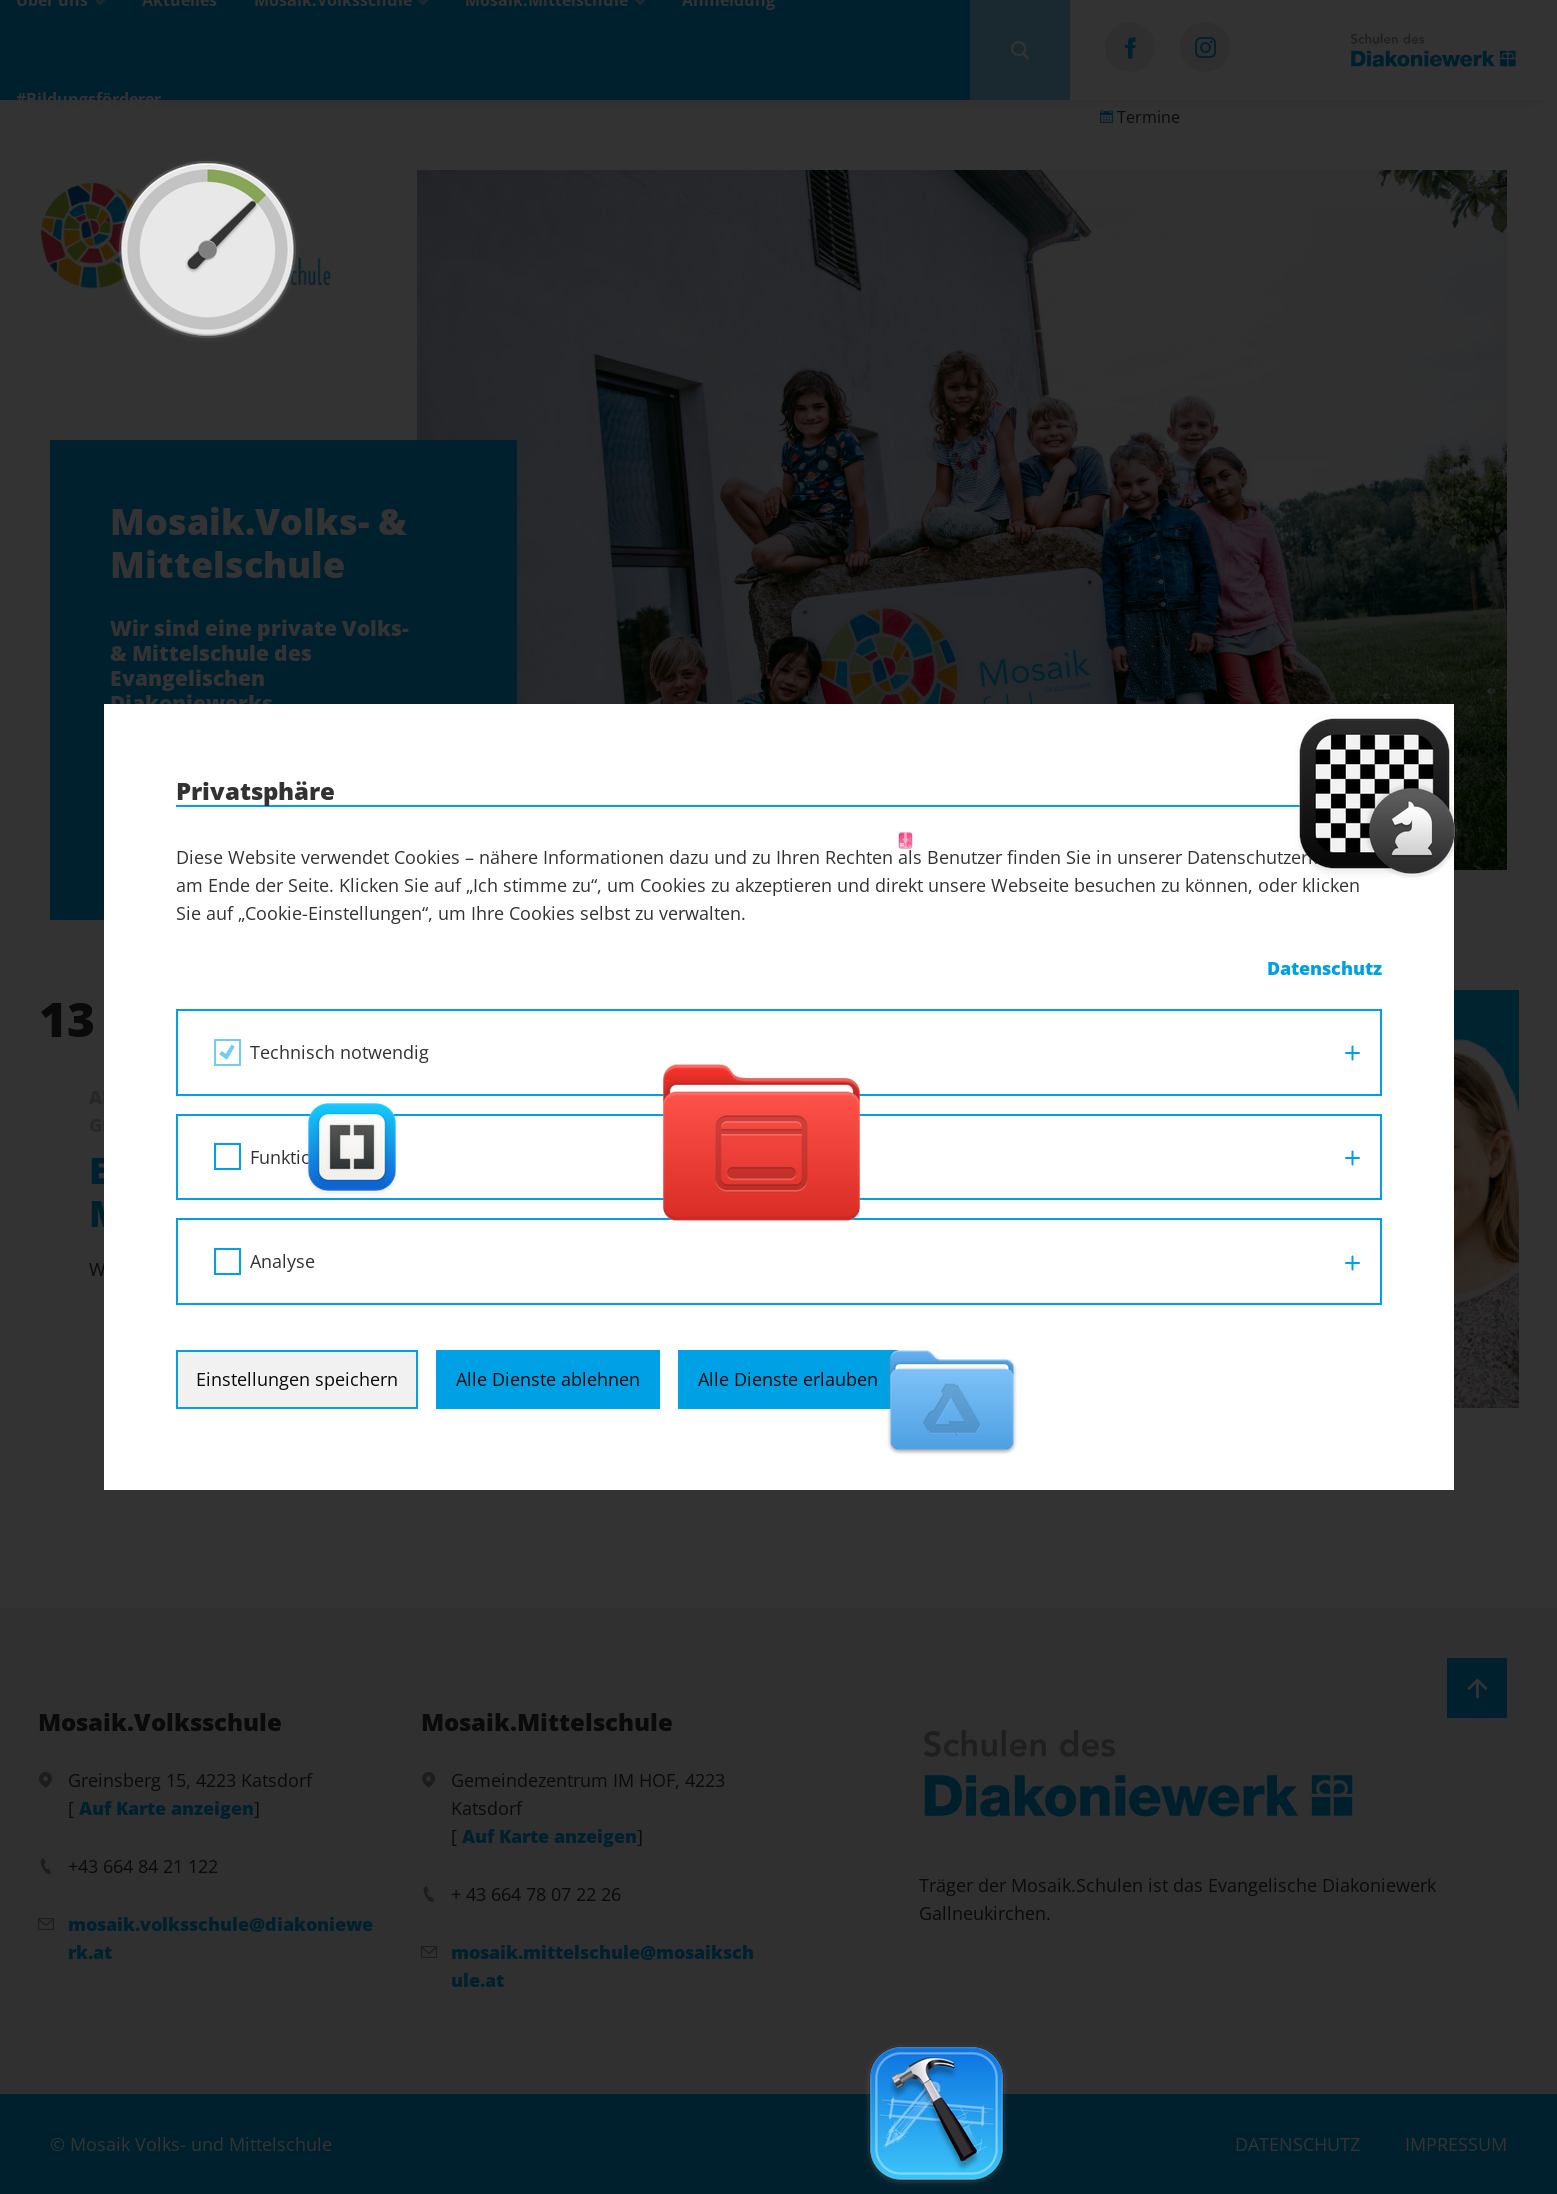  I want to click on open sysprof system profiler application, so click(207, 249).